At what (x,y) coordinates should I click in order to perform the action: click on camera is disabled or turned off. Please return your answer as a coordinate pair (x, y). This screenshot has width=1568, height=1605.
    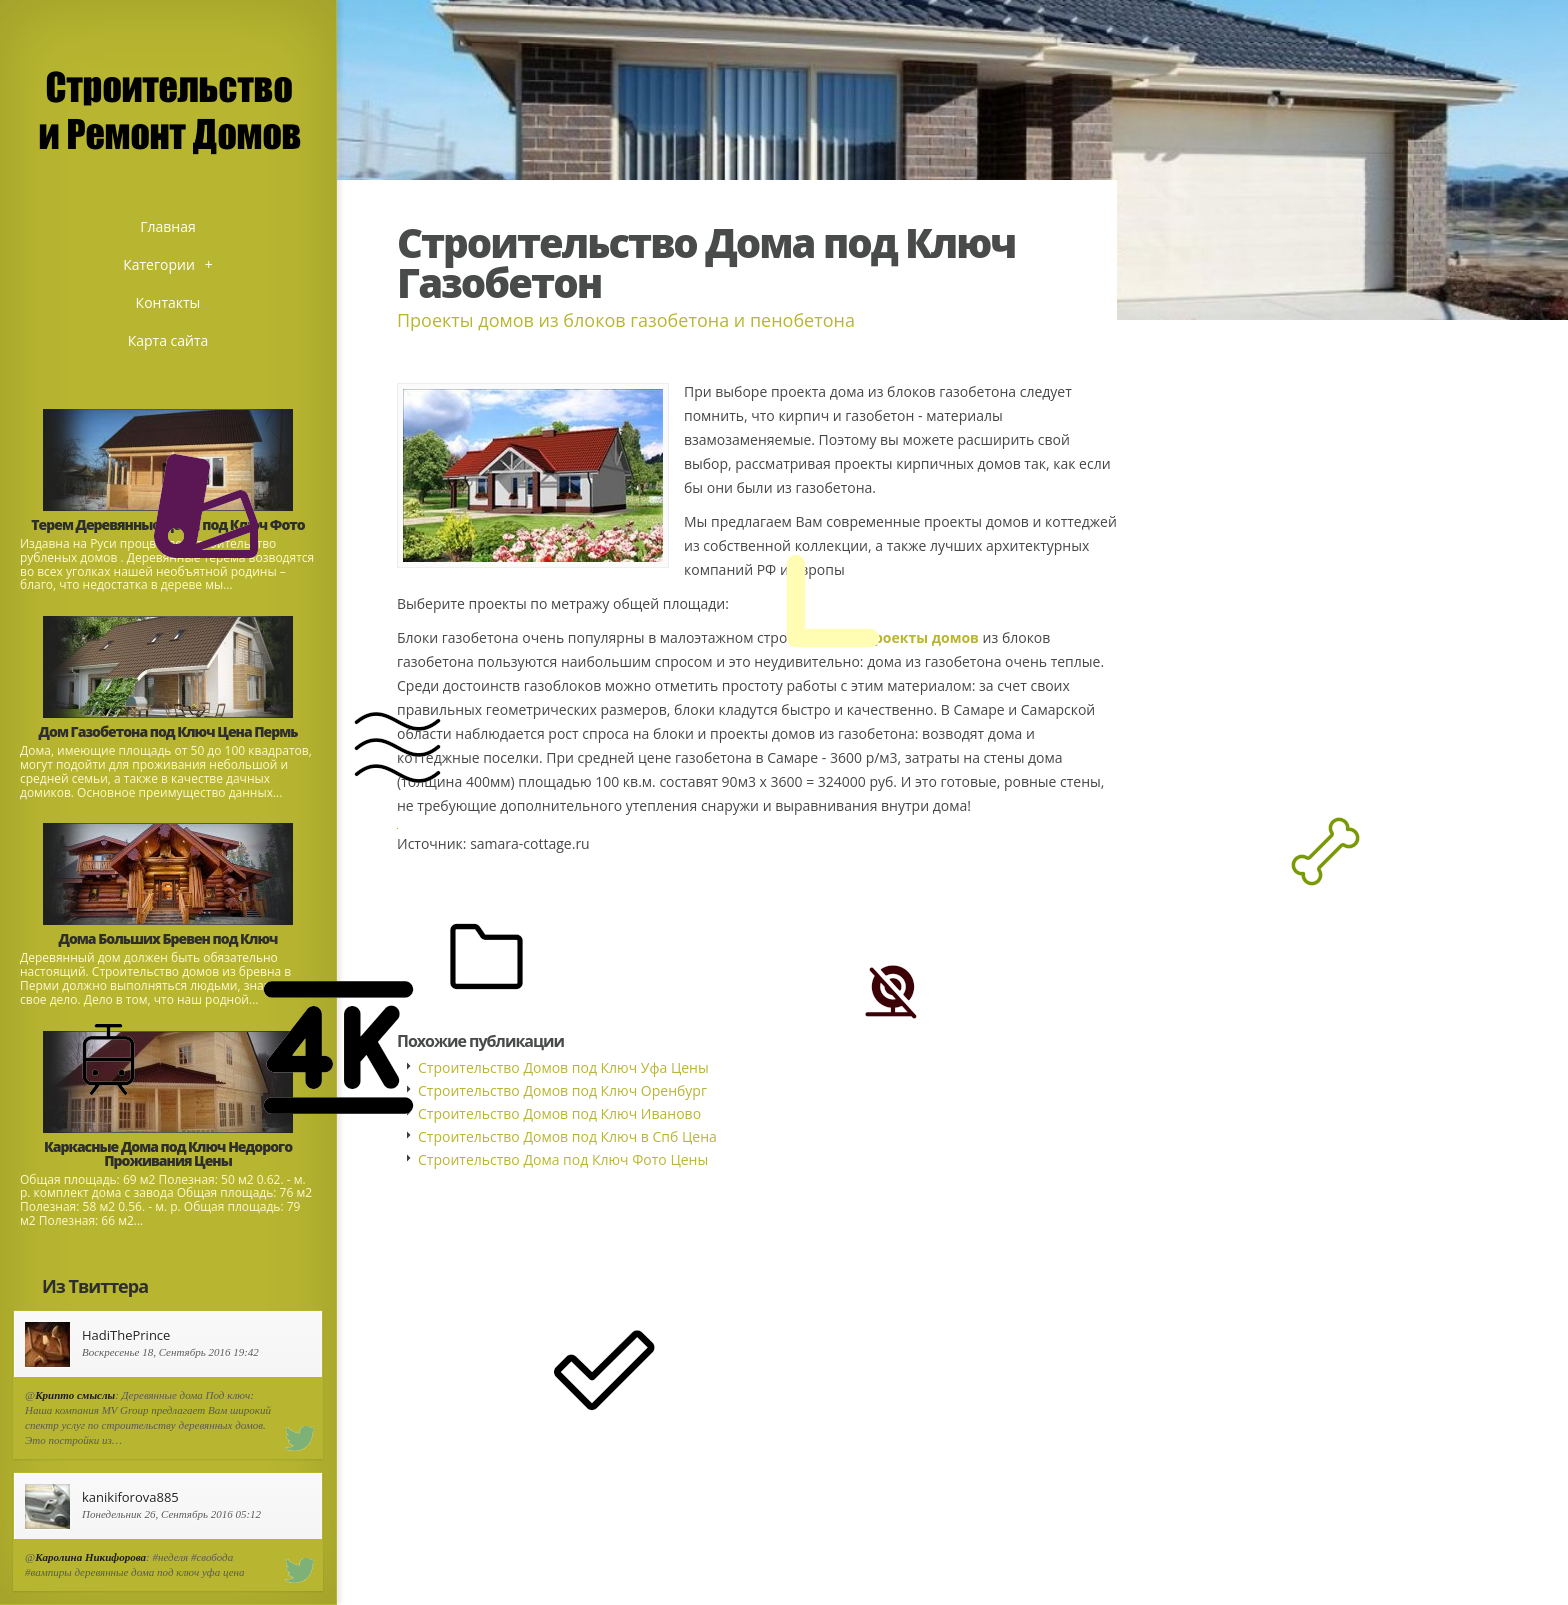
    Looking at the image, I should click on (893, 993).